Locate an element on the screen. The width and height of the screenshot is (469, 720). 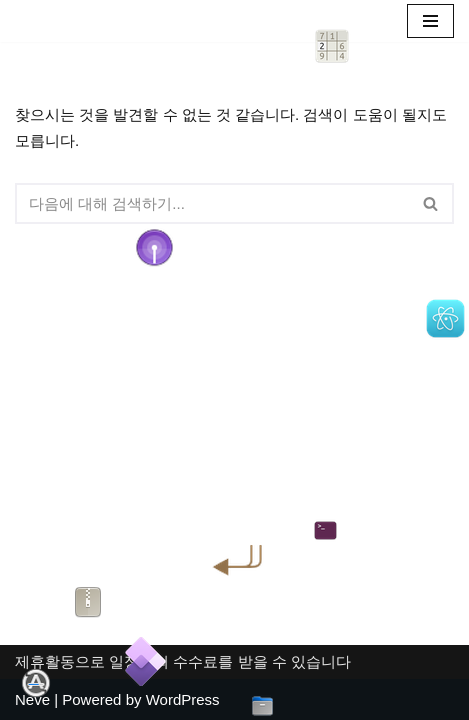
open engrampa archive manager is located at coordinates (88, 602).